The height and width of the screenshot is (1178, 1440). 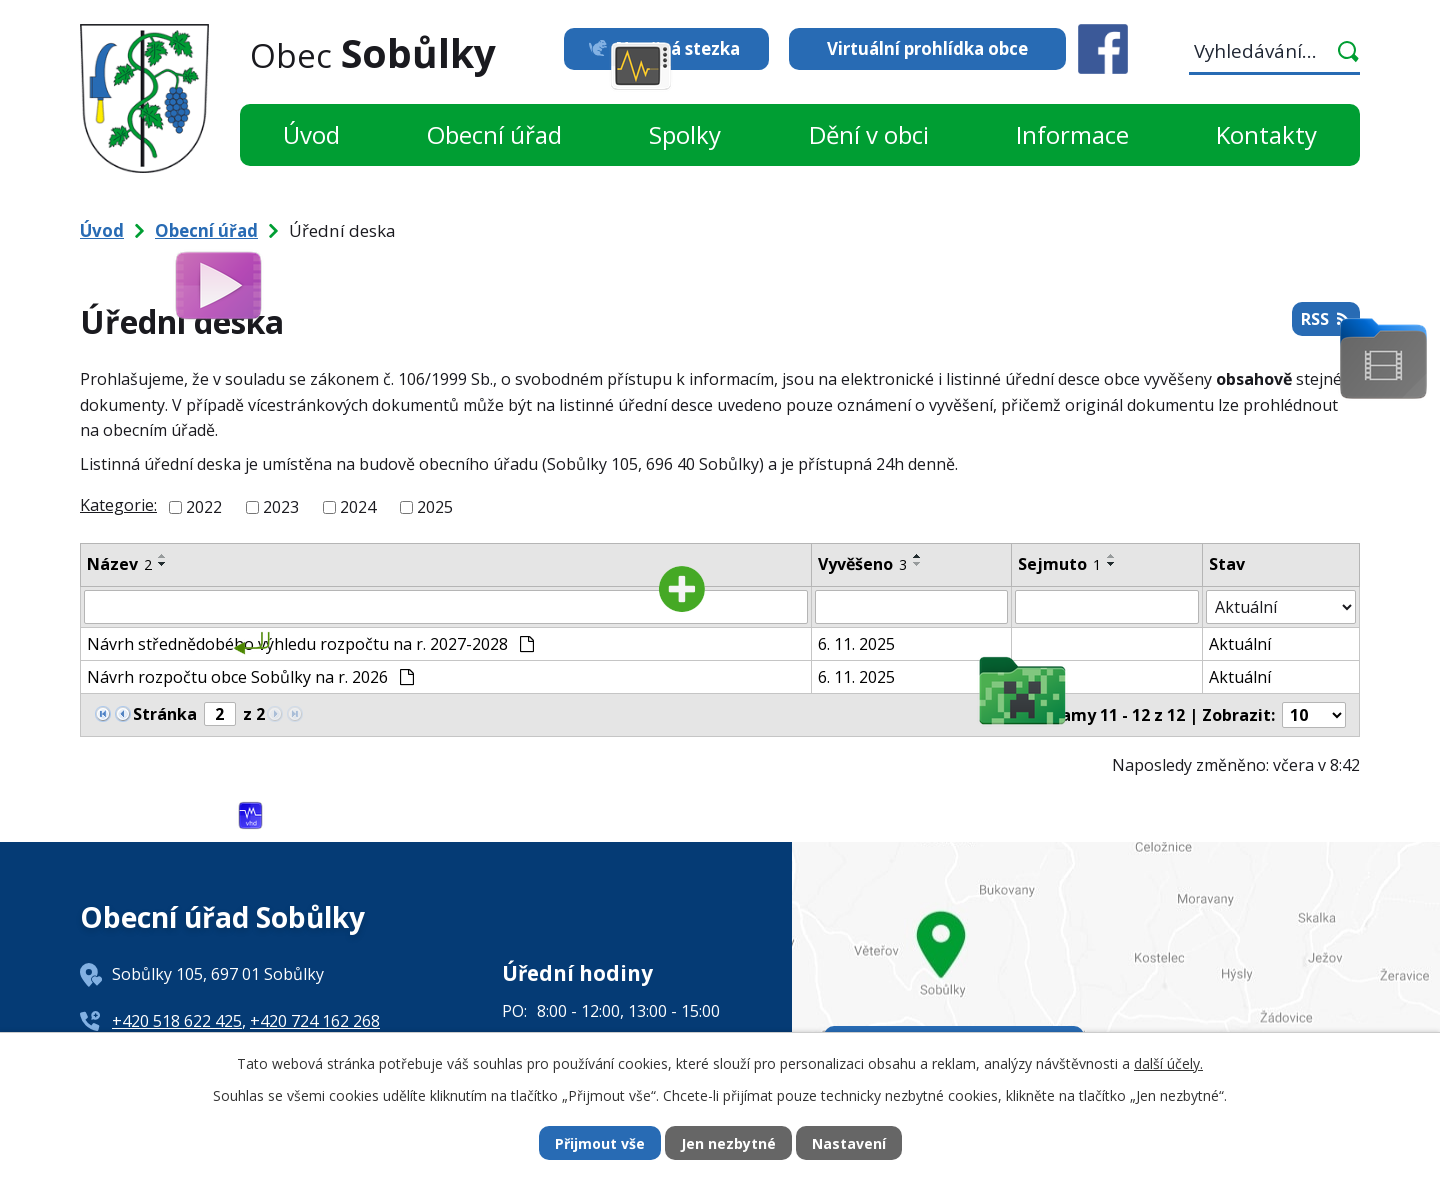 What do you see at coordinates (1022, 693) in the screenshot?
I see `open minecraft game files folder` at bounding box center [1022, 693].